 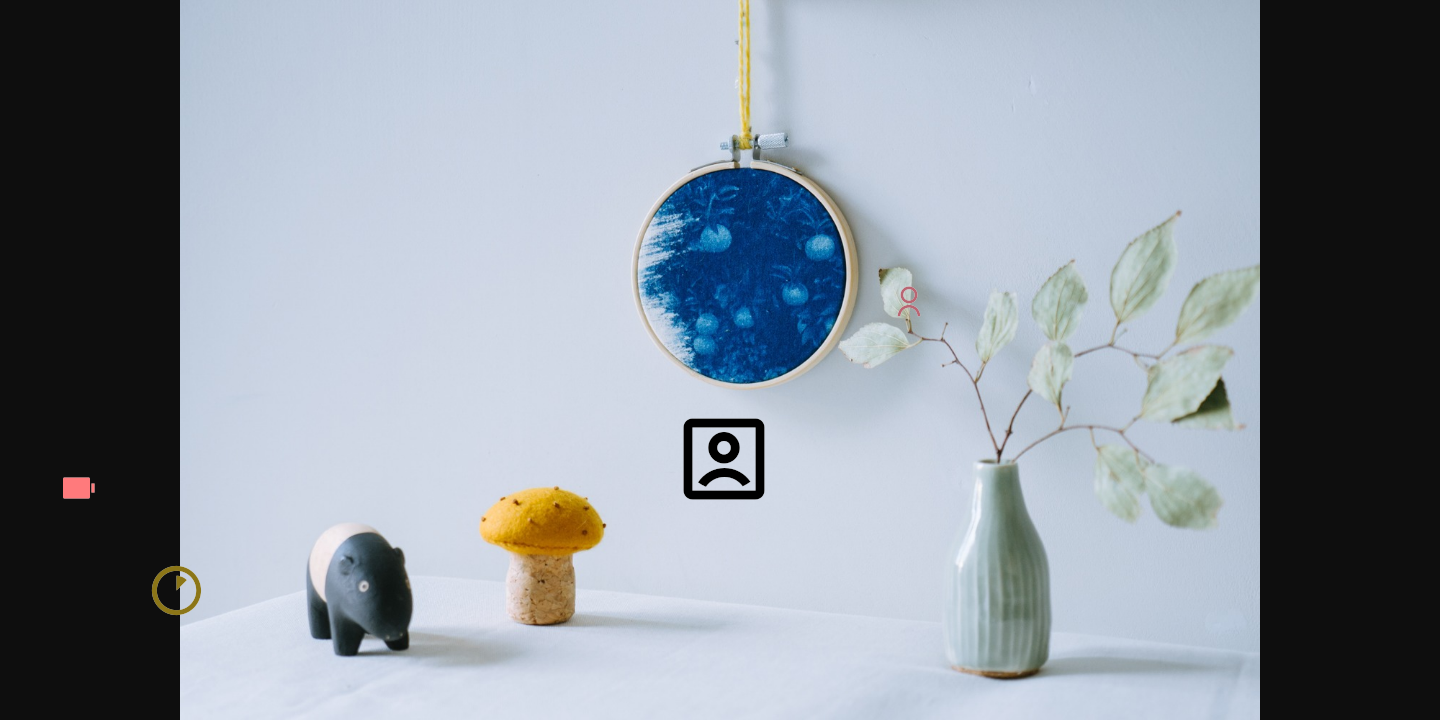 I want to click on indicates current battery level, so click(x=78, y=488).